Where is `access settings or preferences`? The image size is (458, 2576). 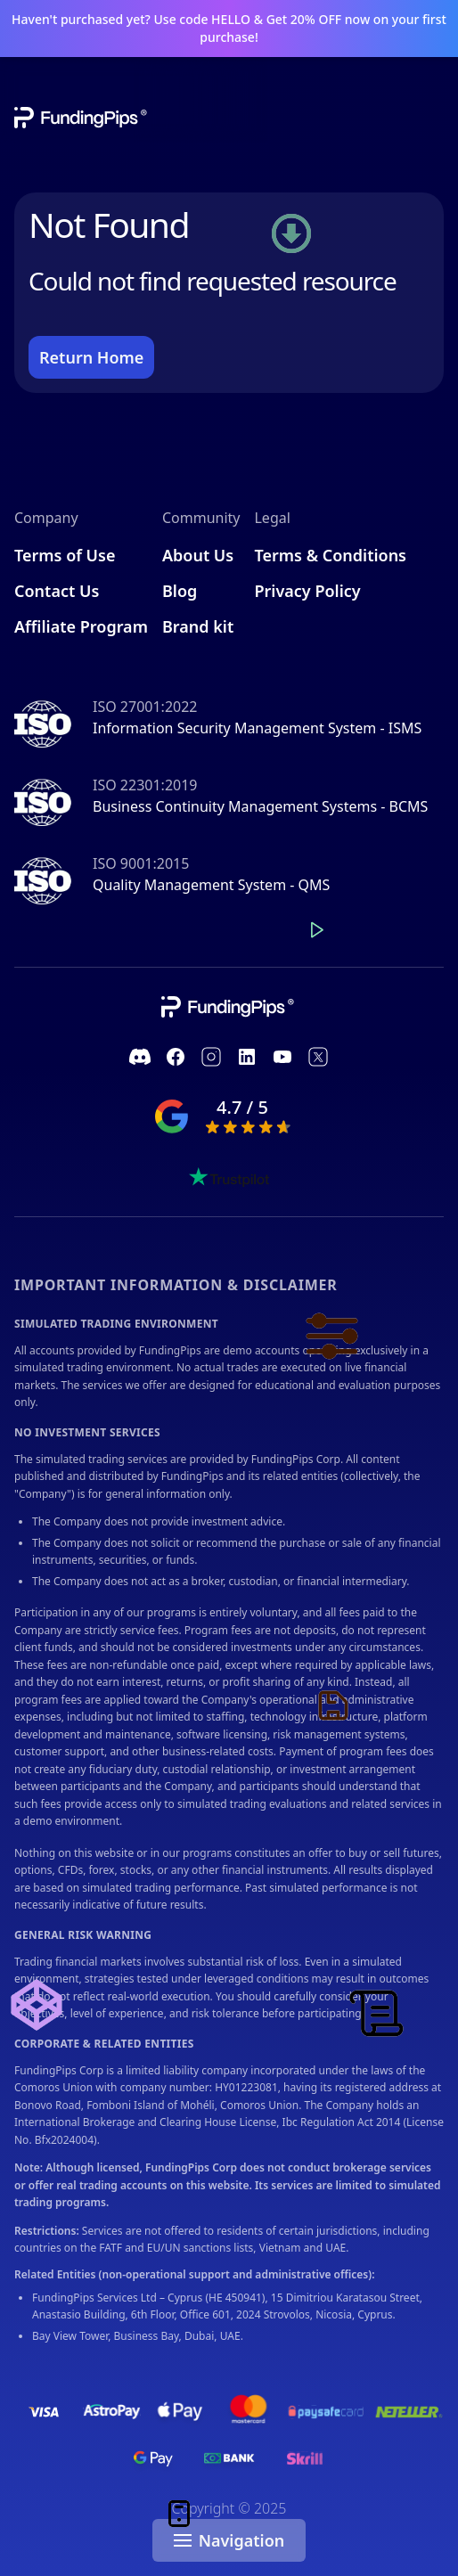 access settings or preferences is located at coordinates (331, 1336).